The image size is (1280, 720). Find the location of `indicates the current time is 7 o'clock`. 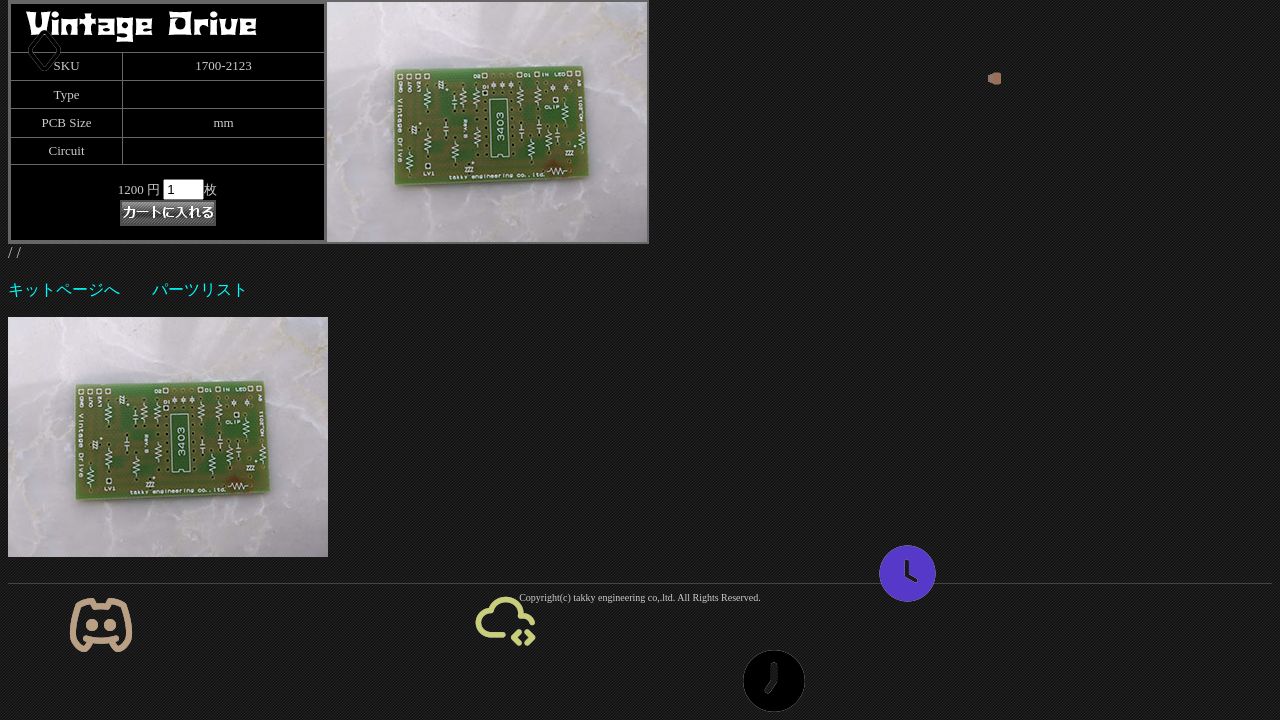

indicates the current time is 7 o'clock is located at coordinates (774, 681).